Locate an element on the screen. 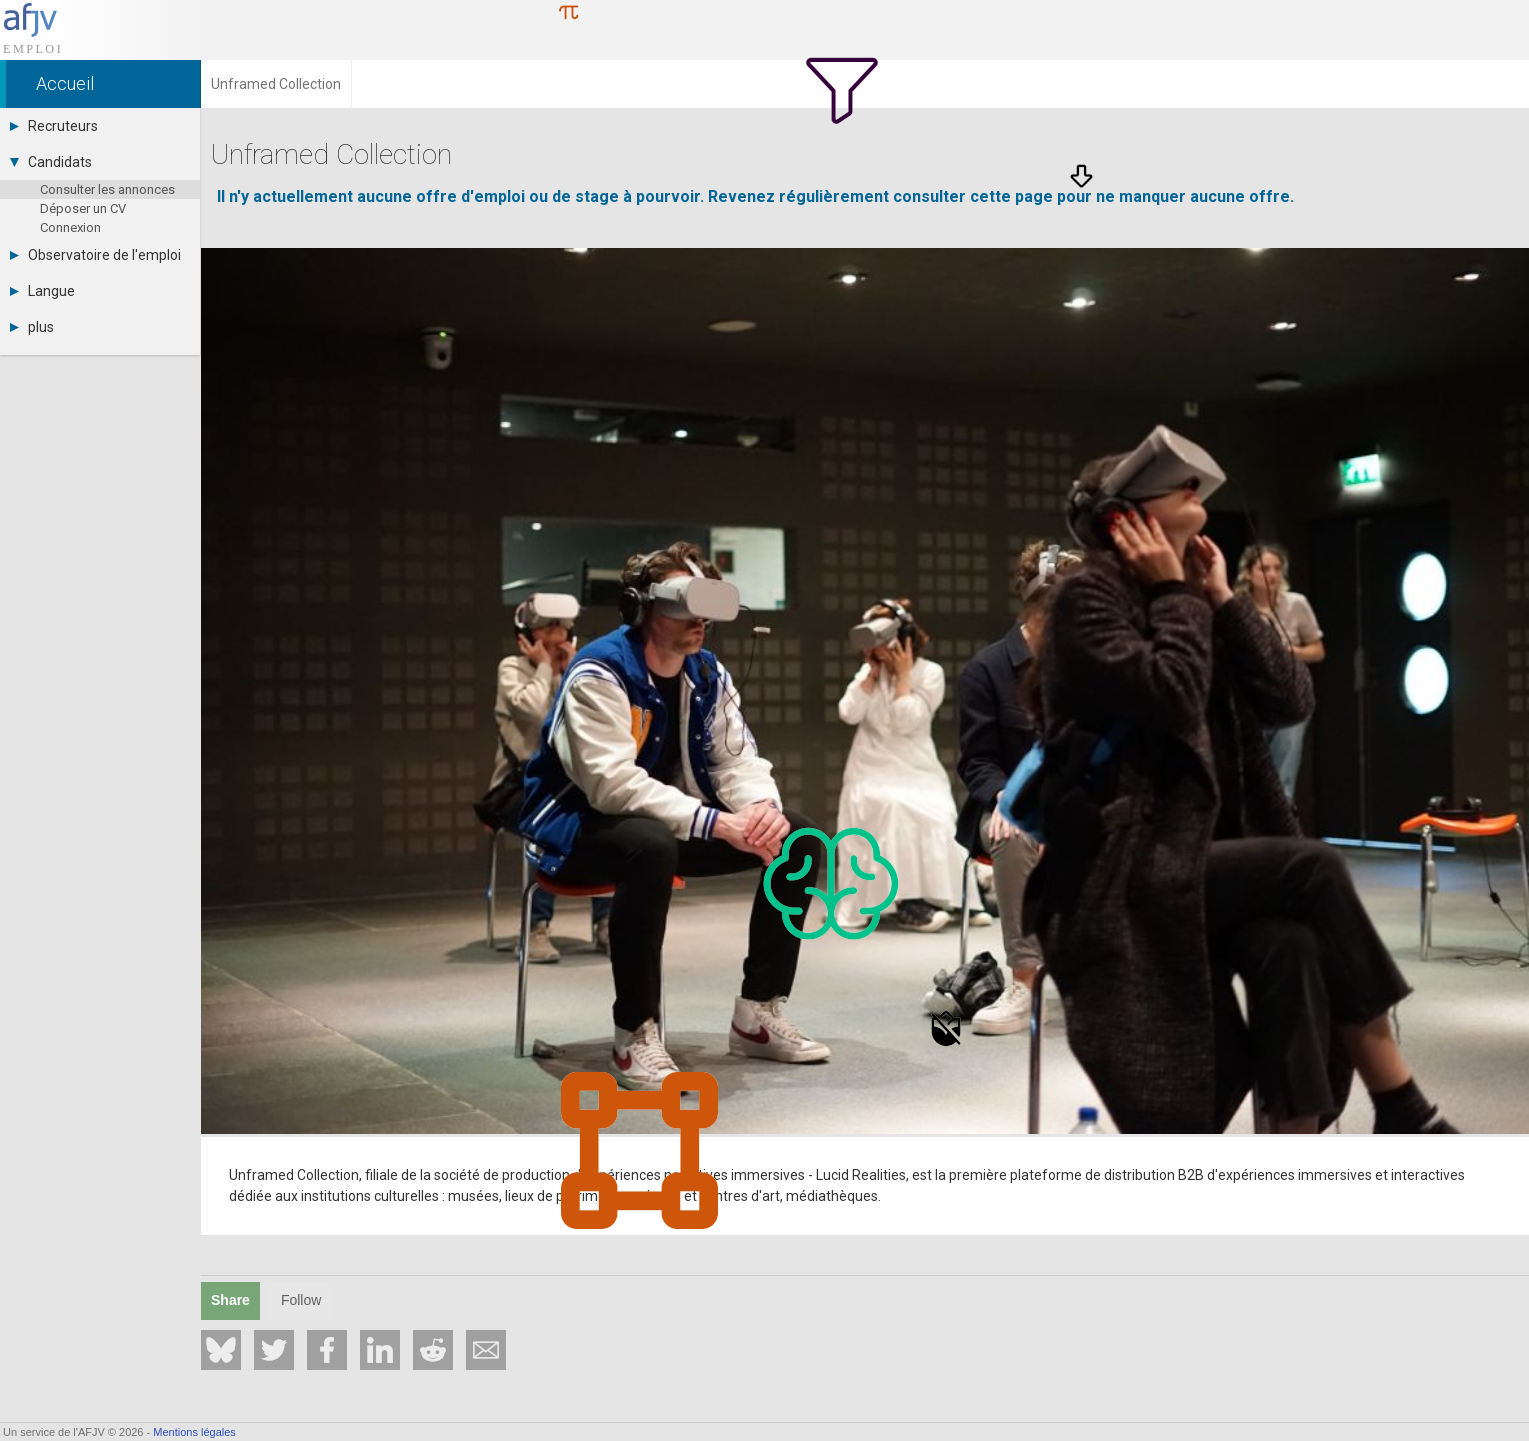  adjust selection or crop boundaries is located at coordinates (639, 1150).